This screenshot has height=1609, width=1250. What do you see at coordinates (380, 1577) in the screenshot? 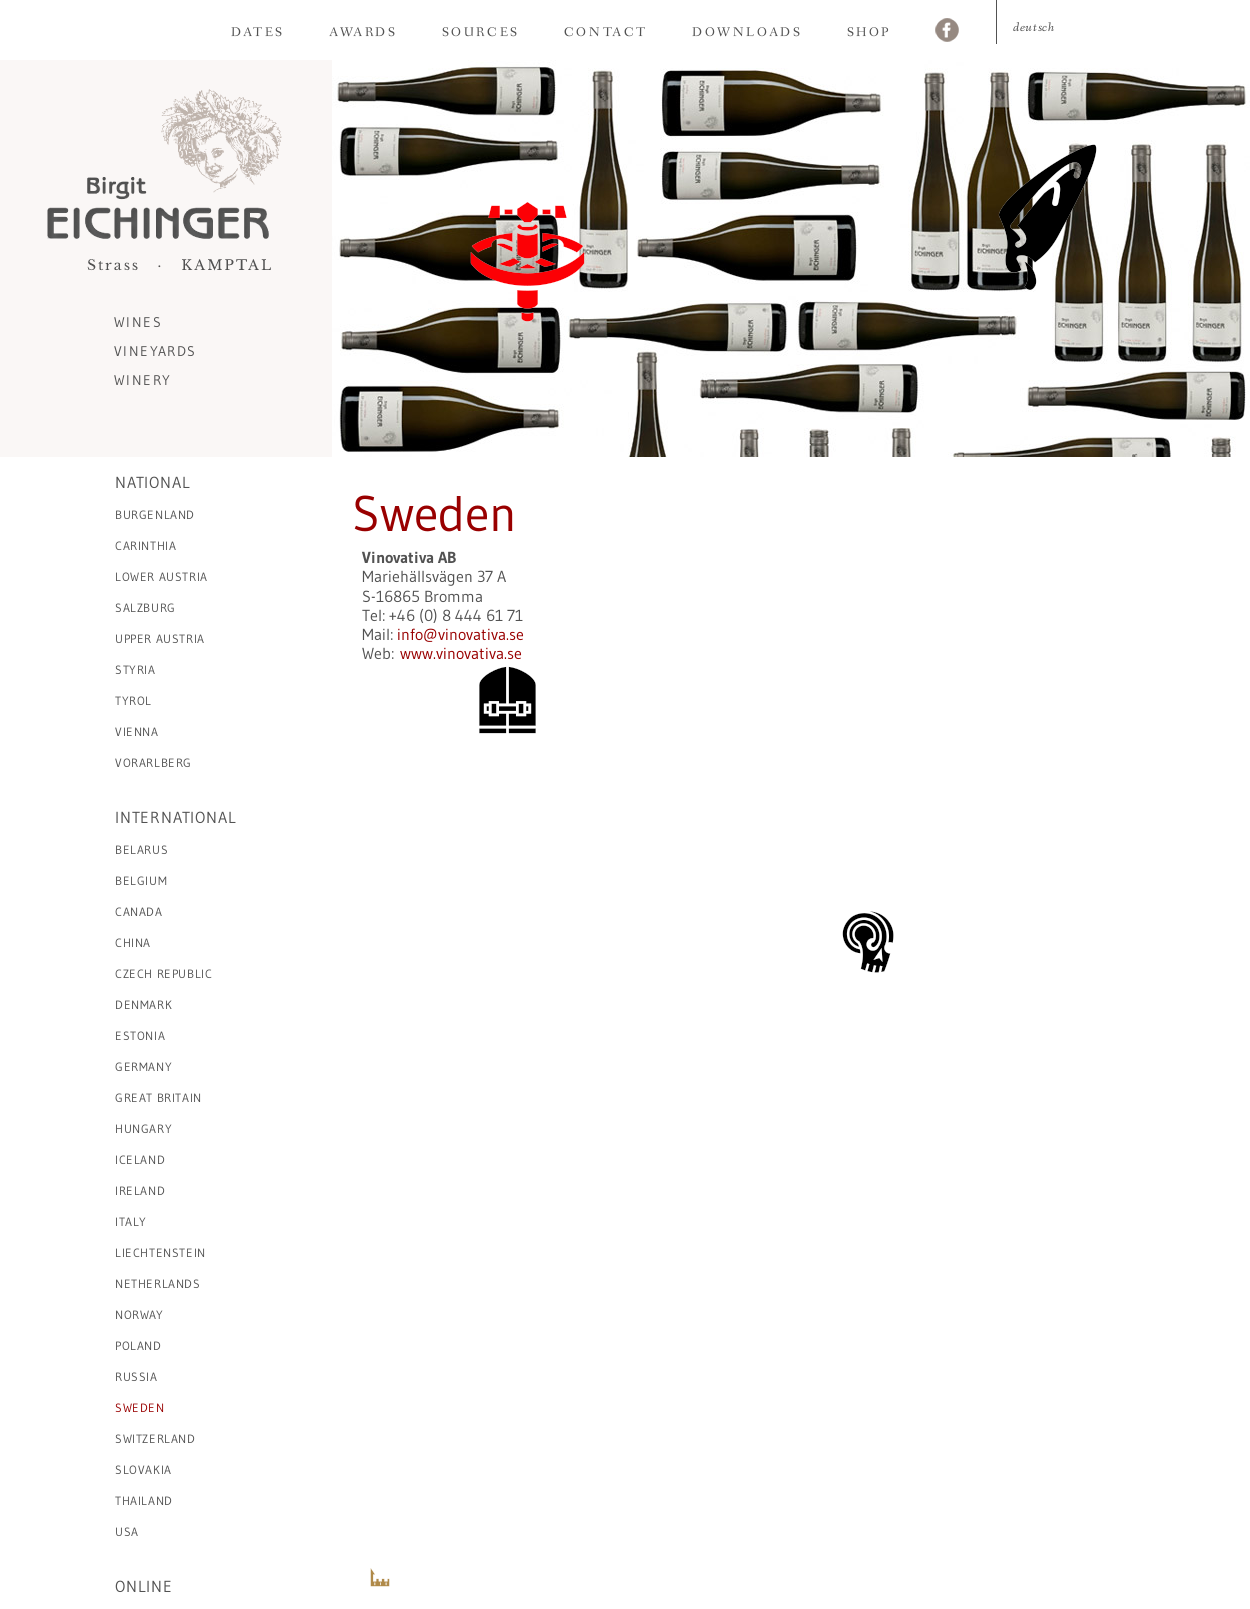
I see `view castle or fortress in game` at bounding box center [380, 1577].